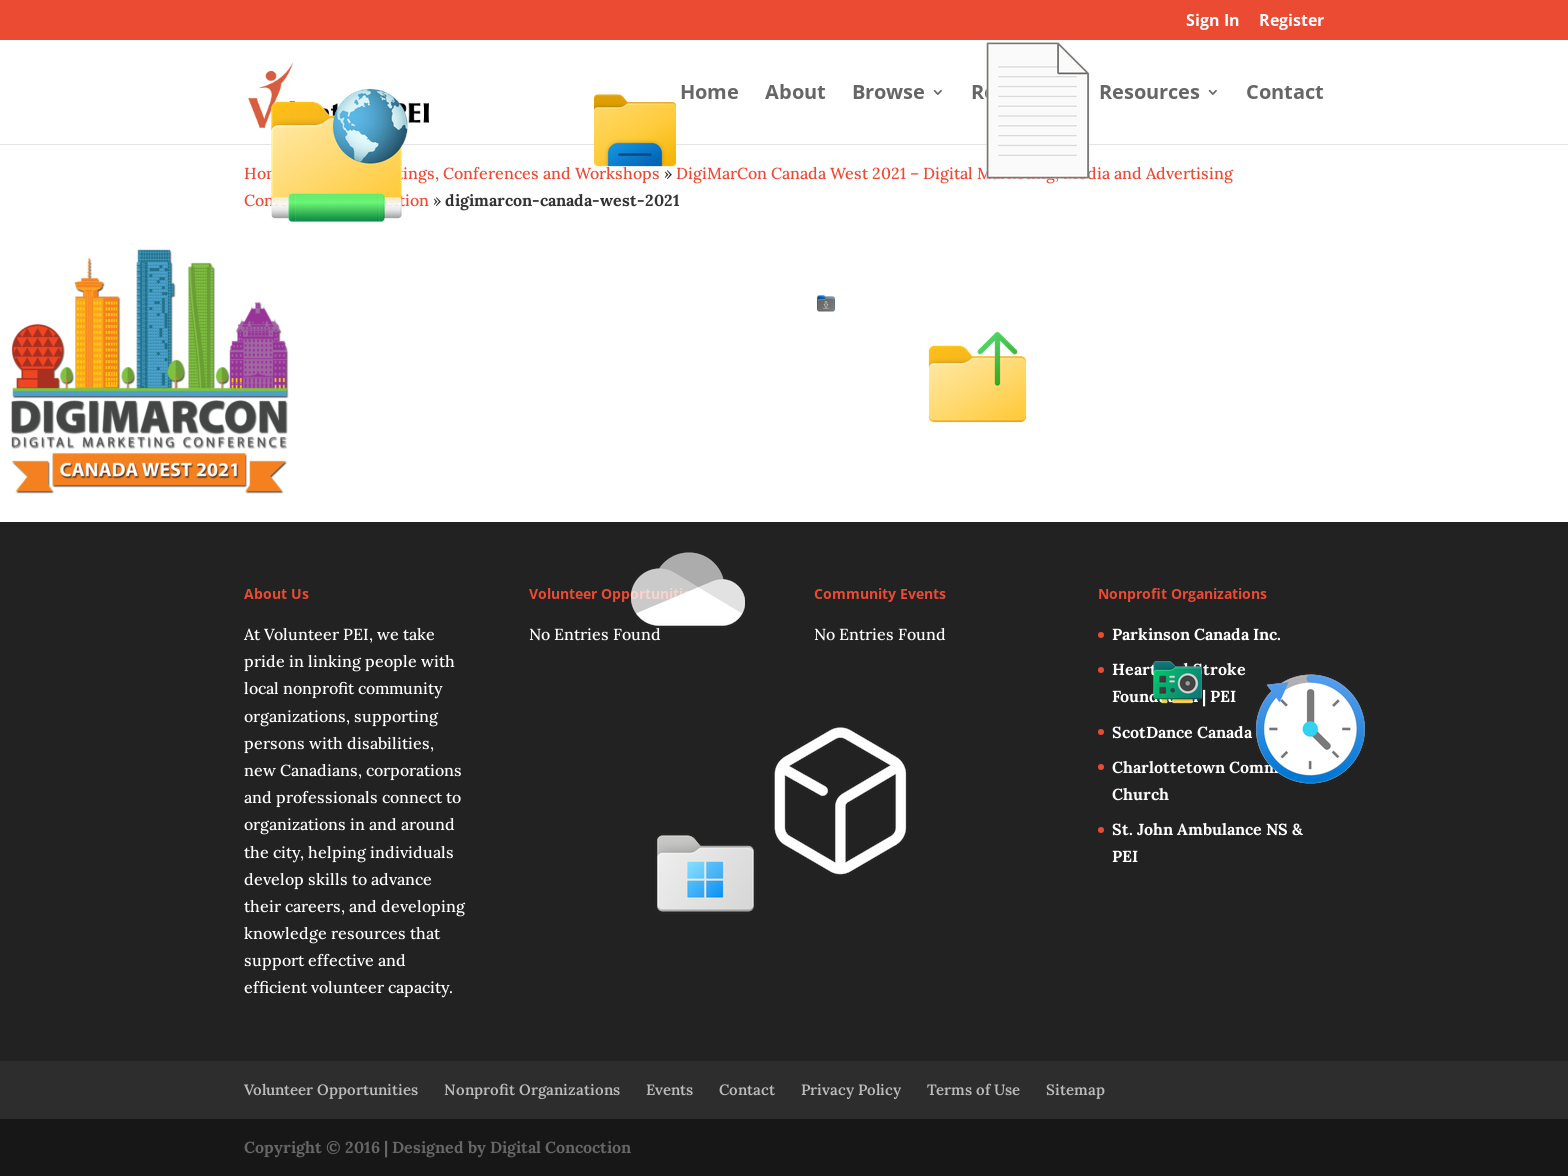  I want to click on open graphics or image files folder, so click(1177, 681).